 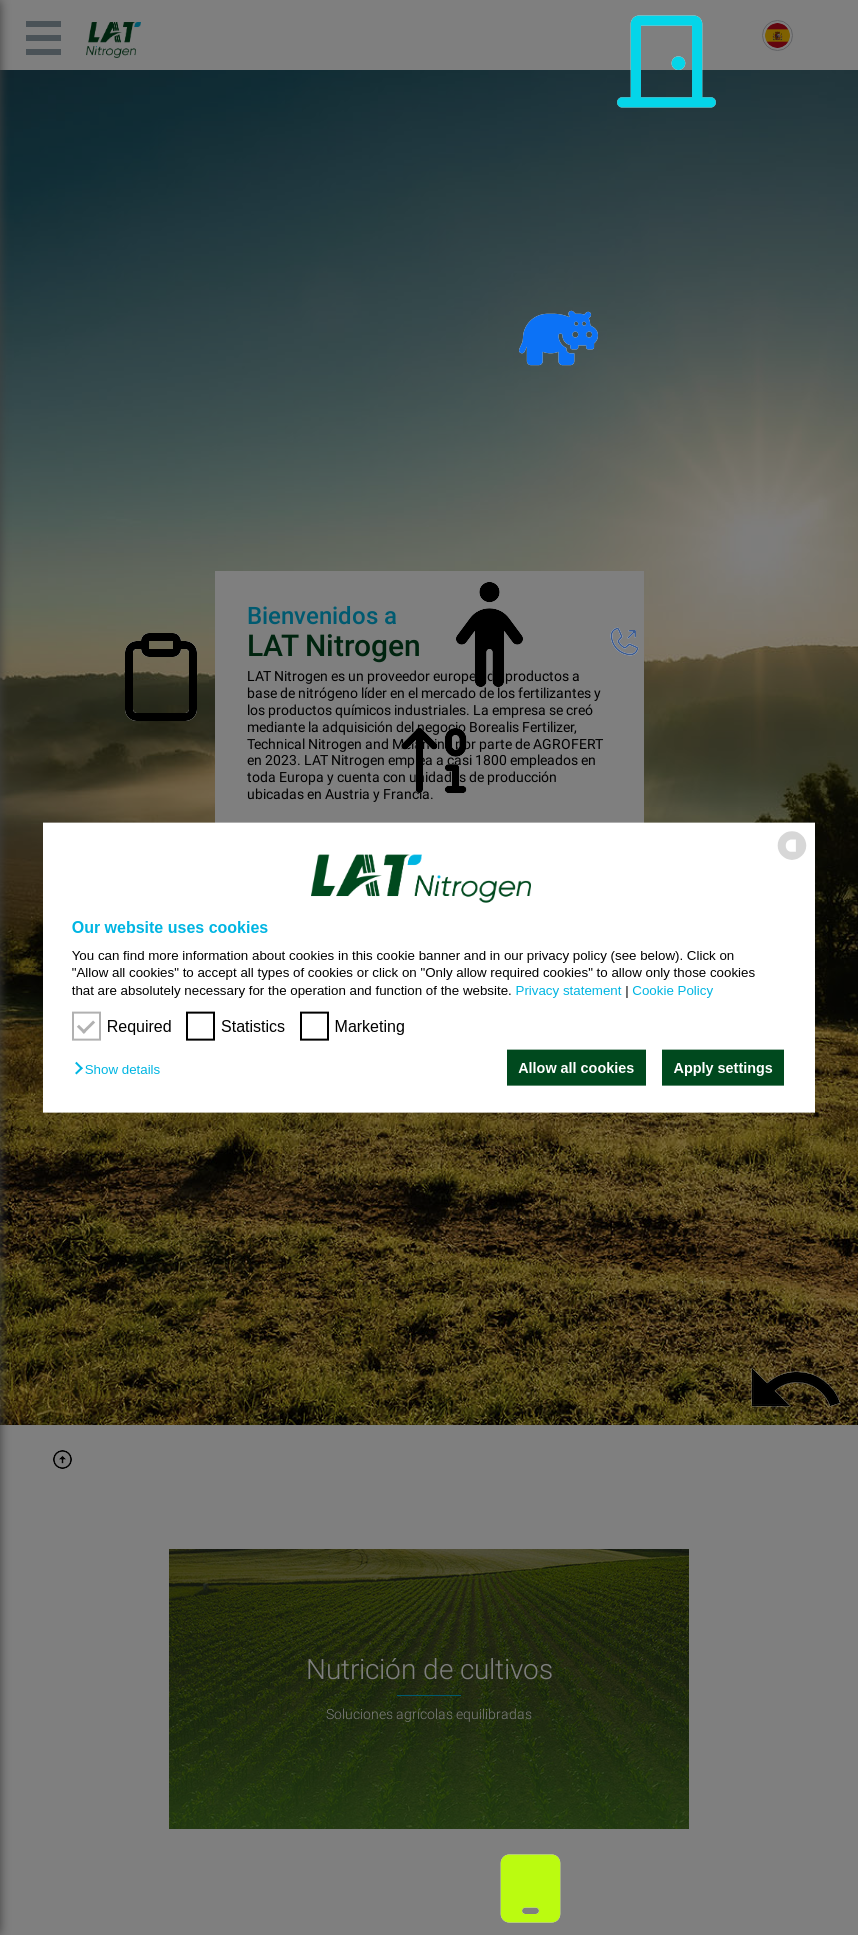 What do you see at coordinates (161, 677) in the screenshot?
I see `copy content to clipboard` at bounding box center [161, 677].